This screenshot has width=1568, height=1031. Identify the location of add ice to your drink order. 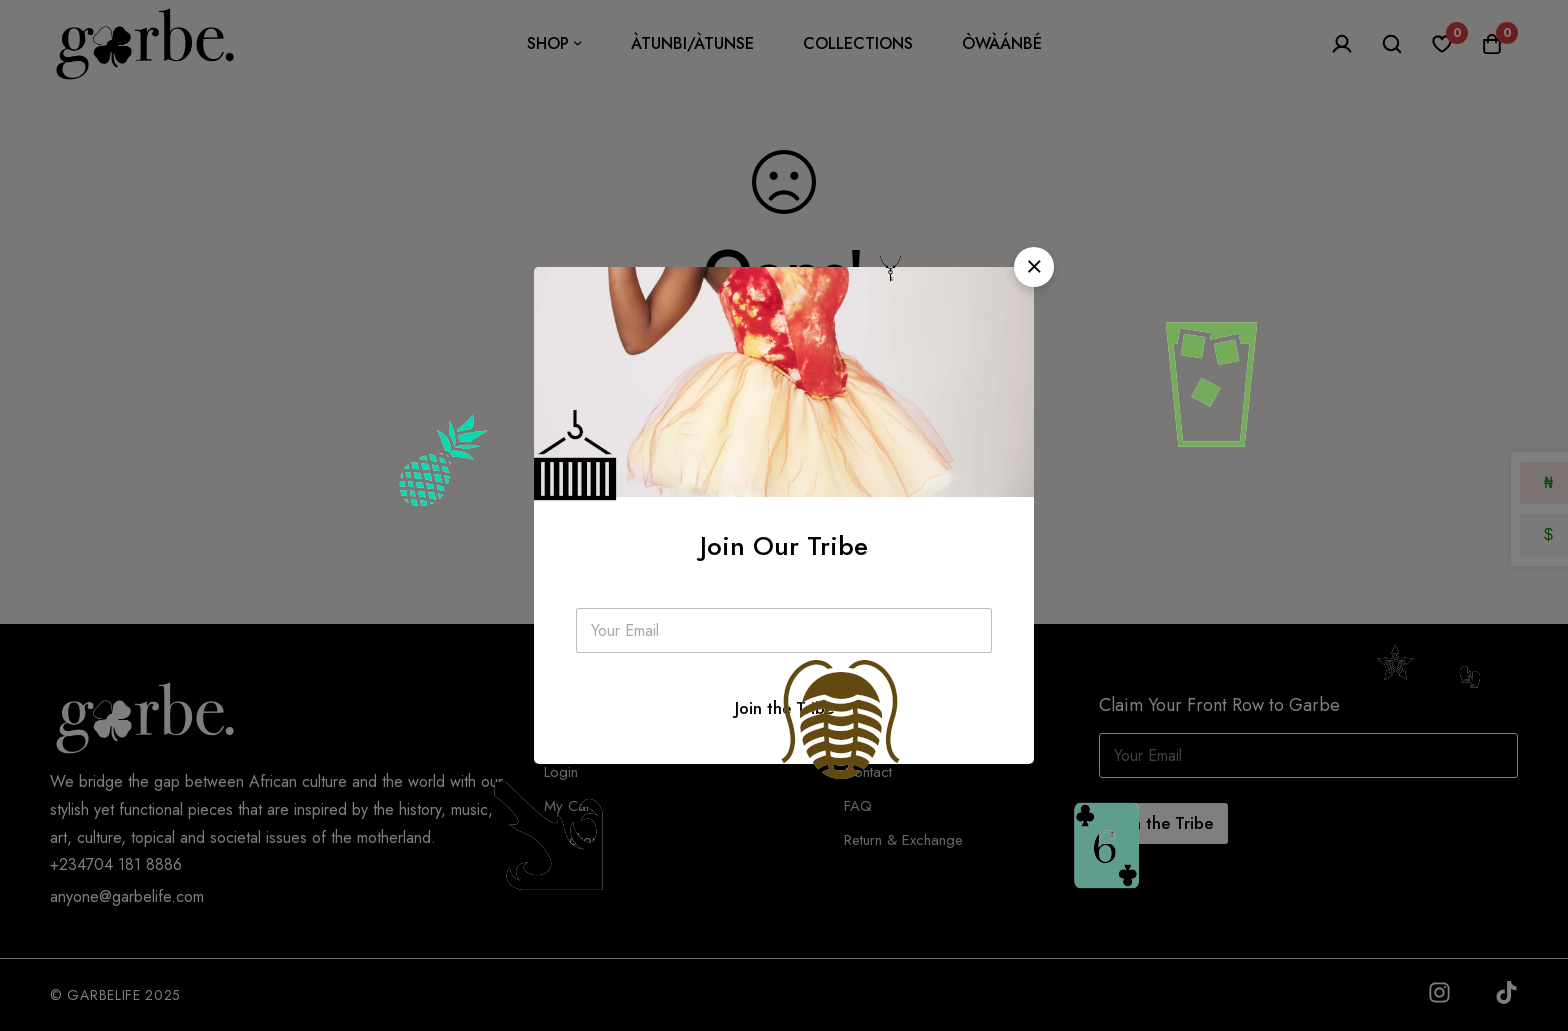
(1211, 381).